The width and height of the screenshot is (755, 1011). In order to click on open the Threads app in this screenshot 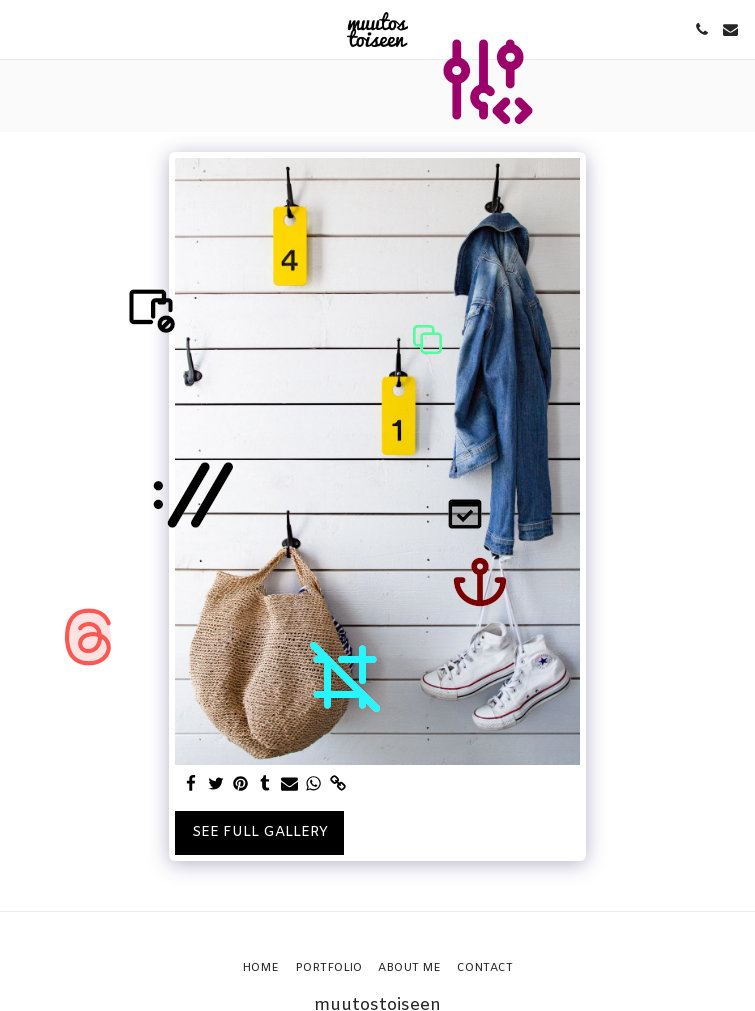, I will do `click(89, 637)`.